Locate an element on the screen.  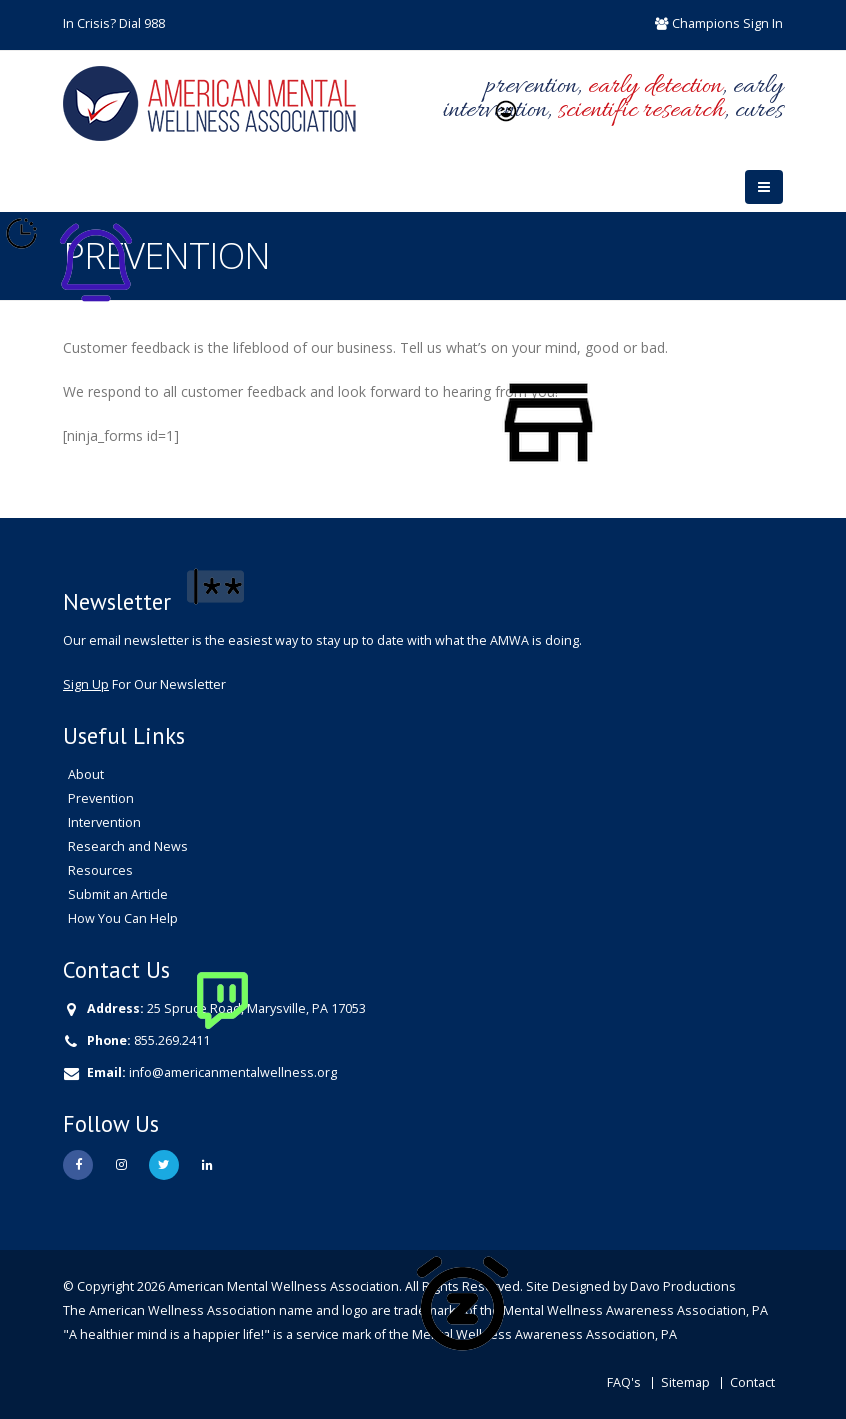
view remaining time on a countdown timer is located at coordinates (21, 233).